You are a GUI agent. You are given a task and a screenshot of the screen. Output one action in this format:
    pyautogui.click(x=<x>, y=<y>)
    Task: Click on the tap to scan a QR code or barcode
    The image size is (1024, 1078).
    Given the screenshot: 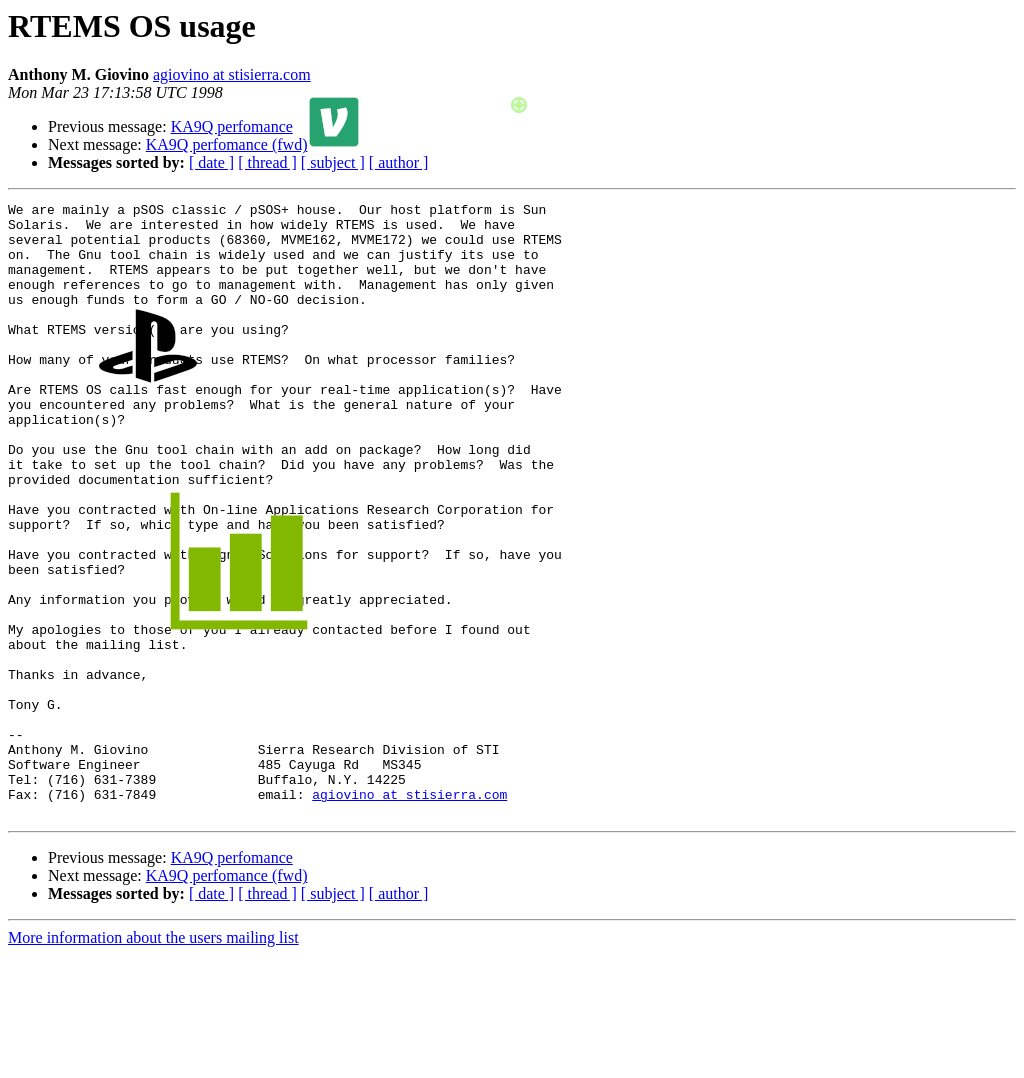 What is the action you would take?
    pyautogui.click(x=519, y=105)
    